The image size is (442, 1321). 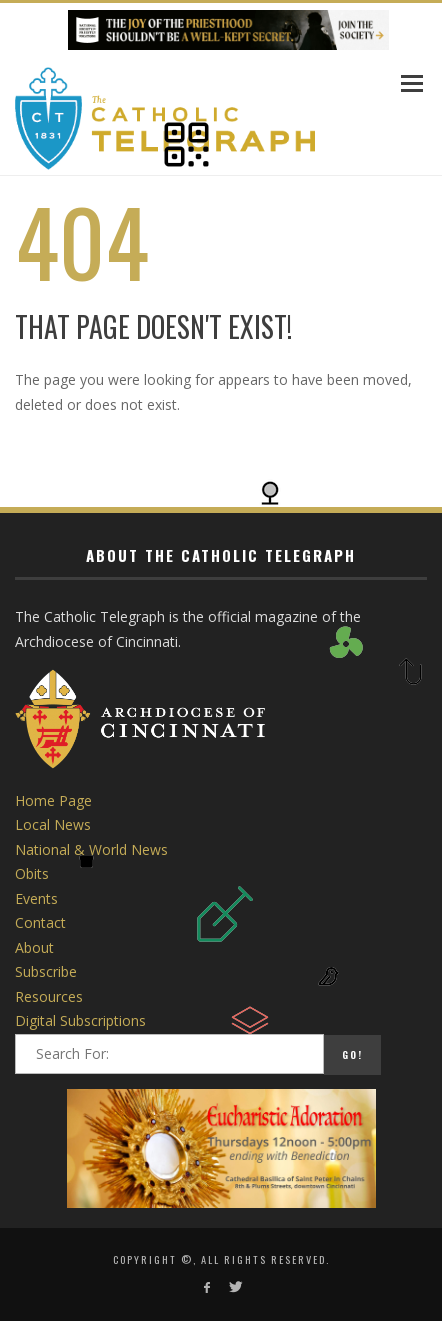 What do you see at coordinates (250, 1021) in the screenshot?
I see `view layers or stacked content` at bounding box center [250, 1021].